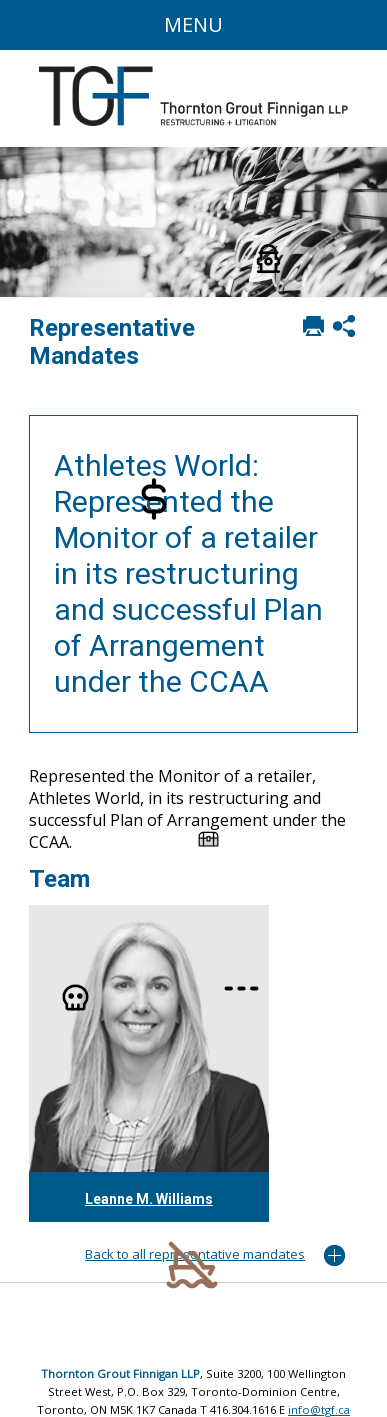 The height and width of the screenshot is (1417, 387). Describe the element at coordinates (268, 258) in the screenshot. I see `indicates fire safety equipment location` at that location.